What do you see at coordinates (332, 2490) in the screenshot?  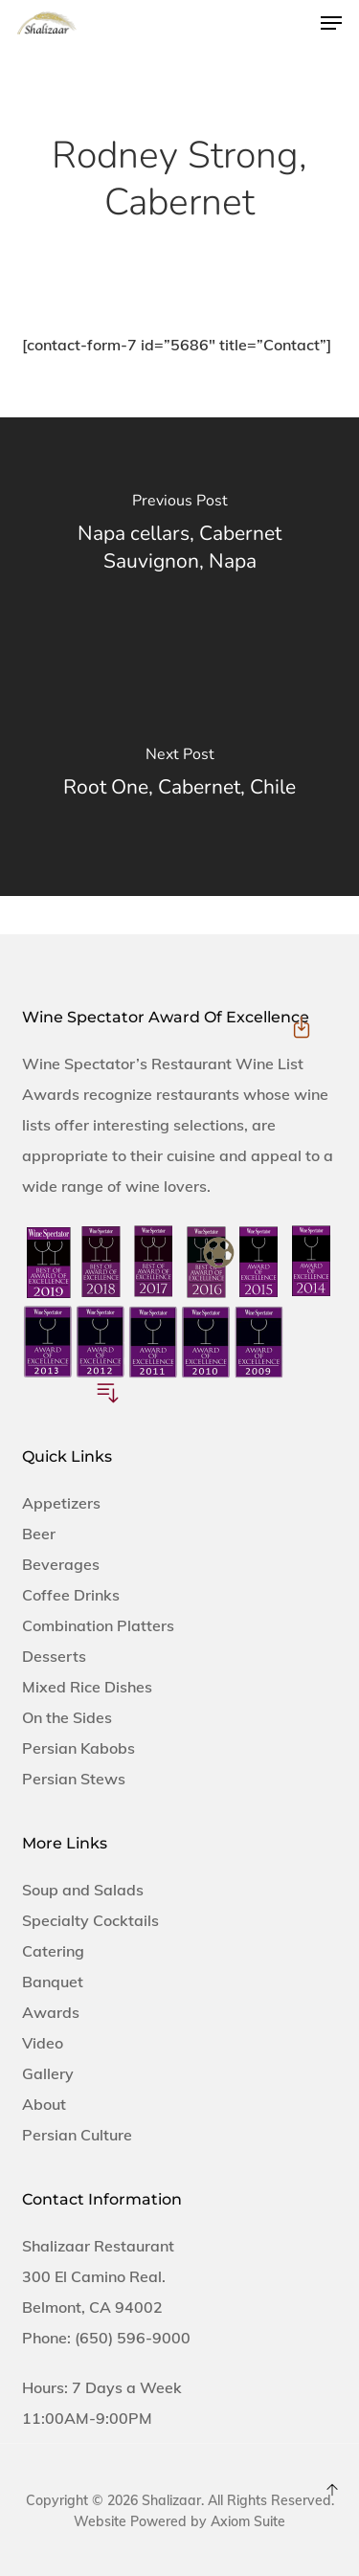 I see `move item up in a list` at bounding box center [332, 2490].